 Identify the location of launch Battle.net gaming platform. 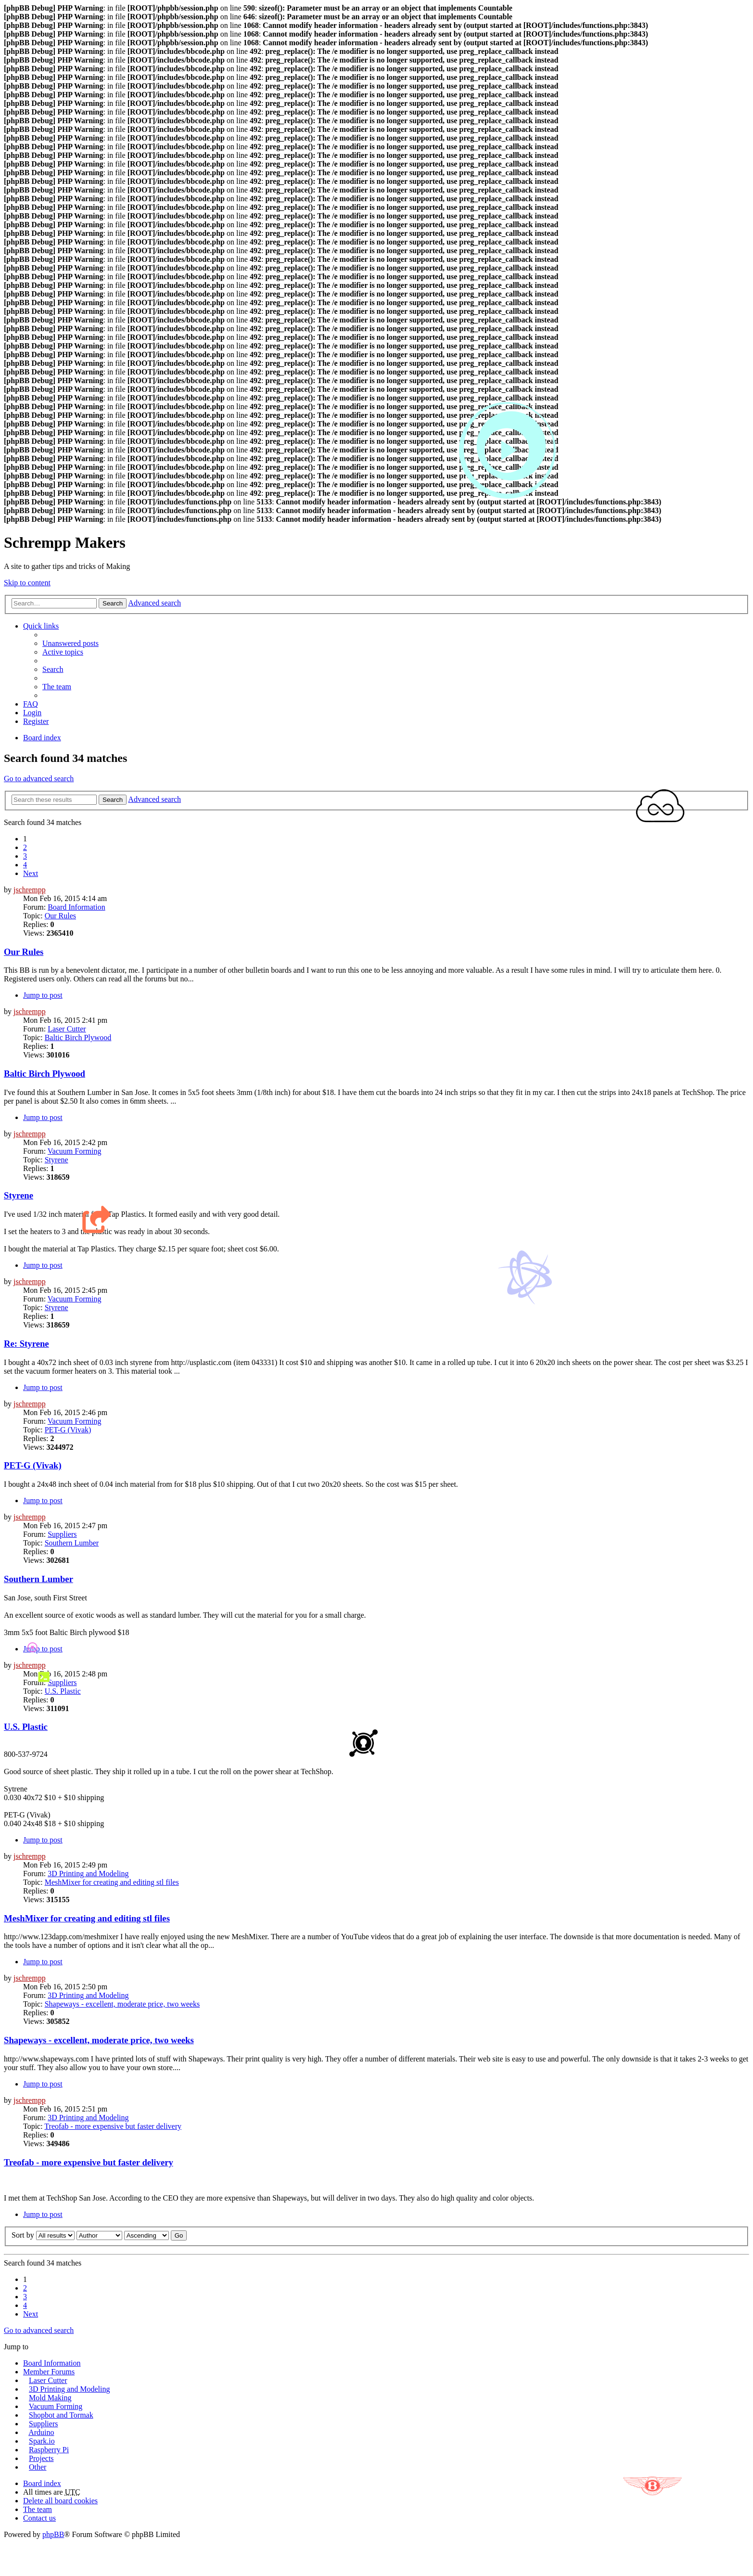
(525, 1277).